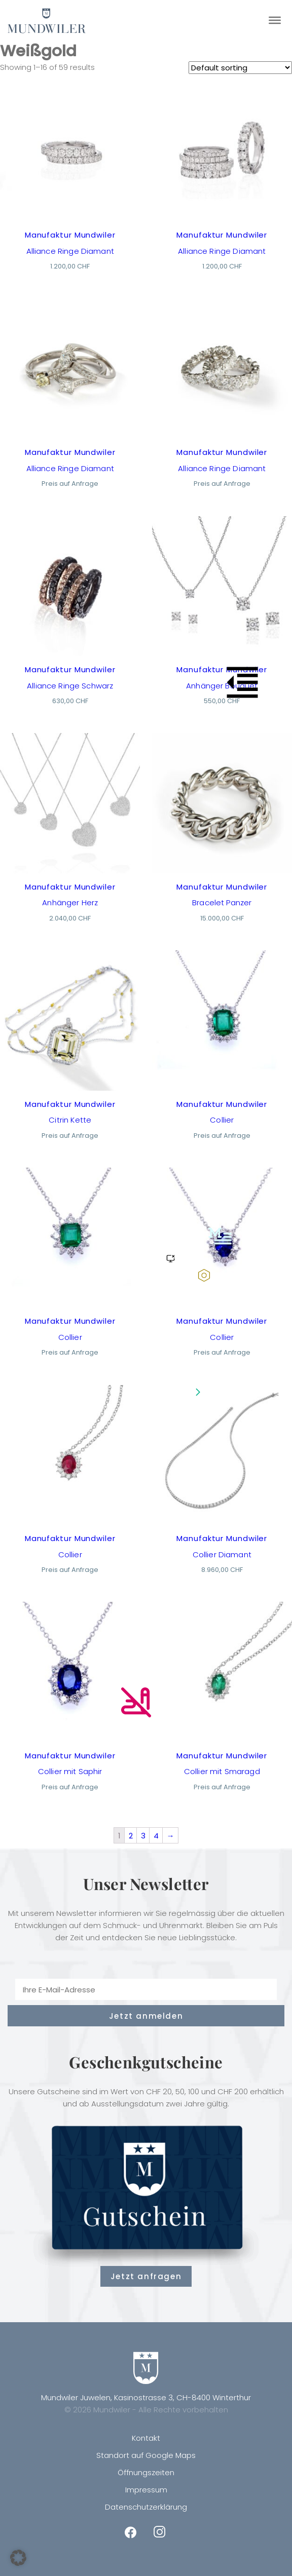 This screenshot has height=2576, width=292. What do you see at coordinates (198, 1392) in the screenshot?
I see `navigate to the next item or screen` at bounding box center [198, 1392].